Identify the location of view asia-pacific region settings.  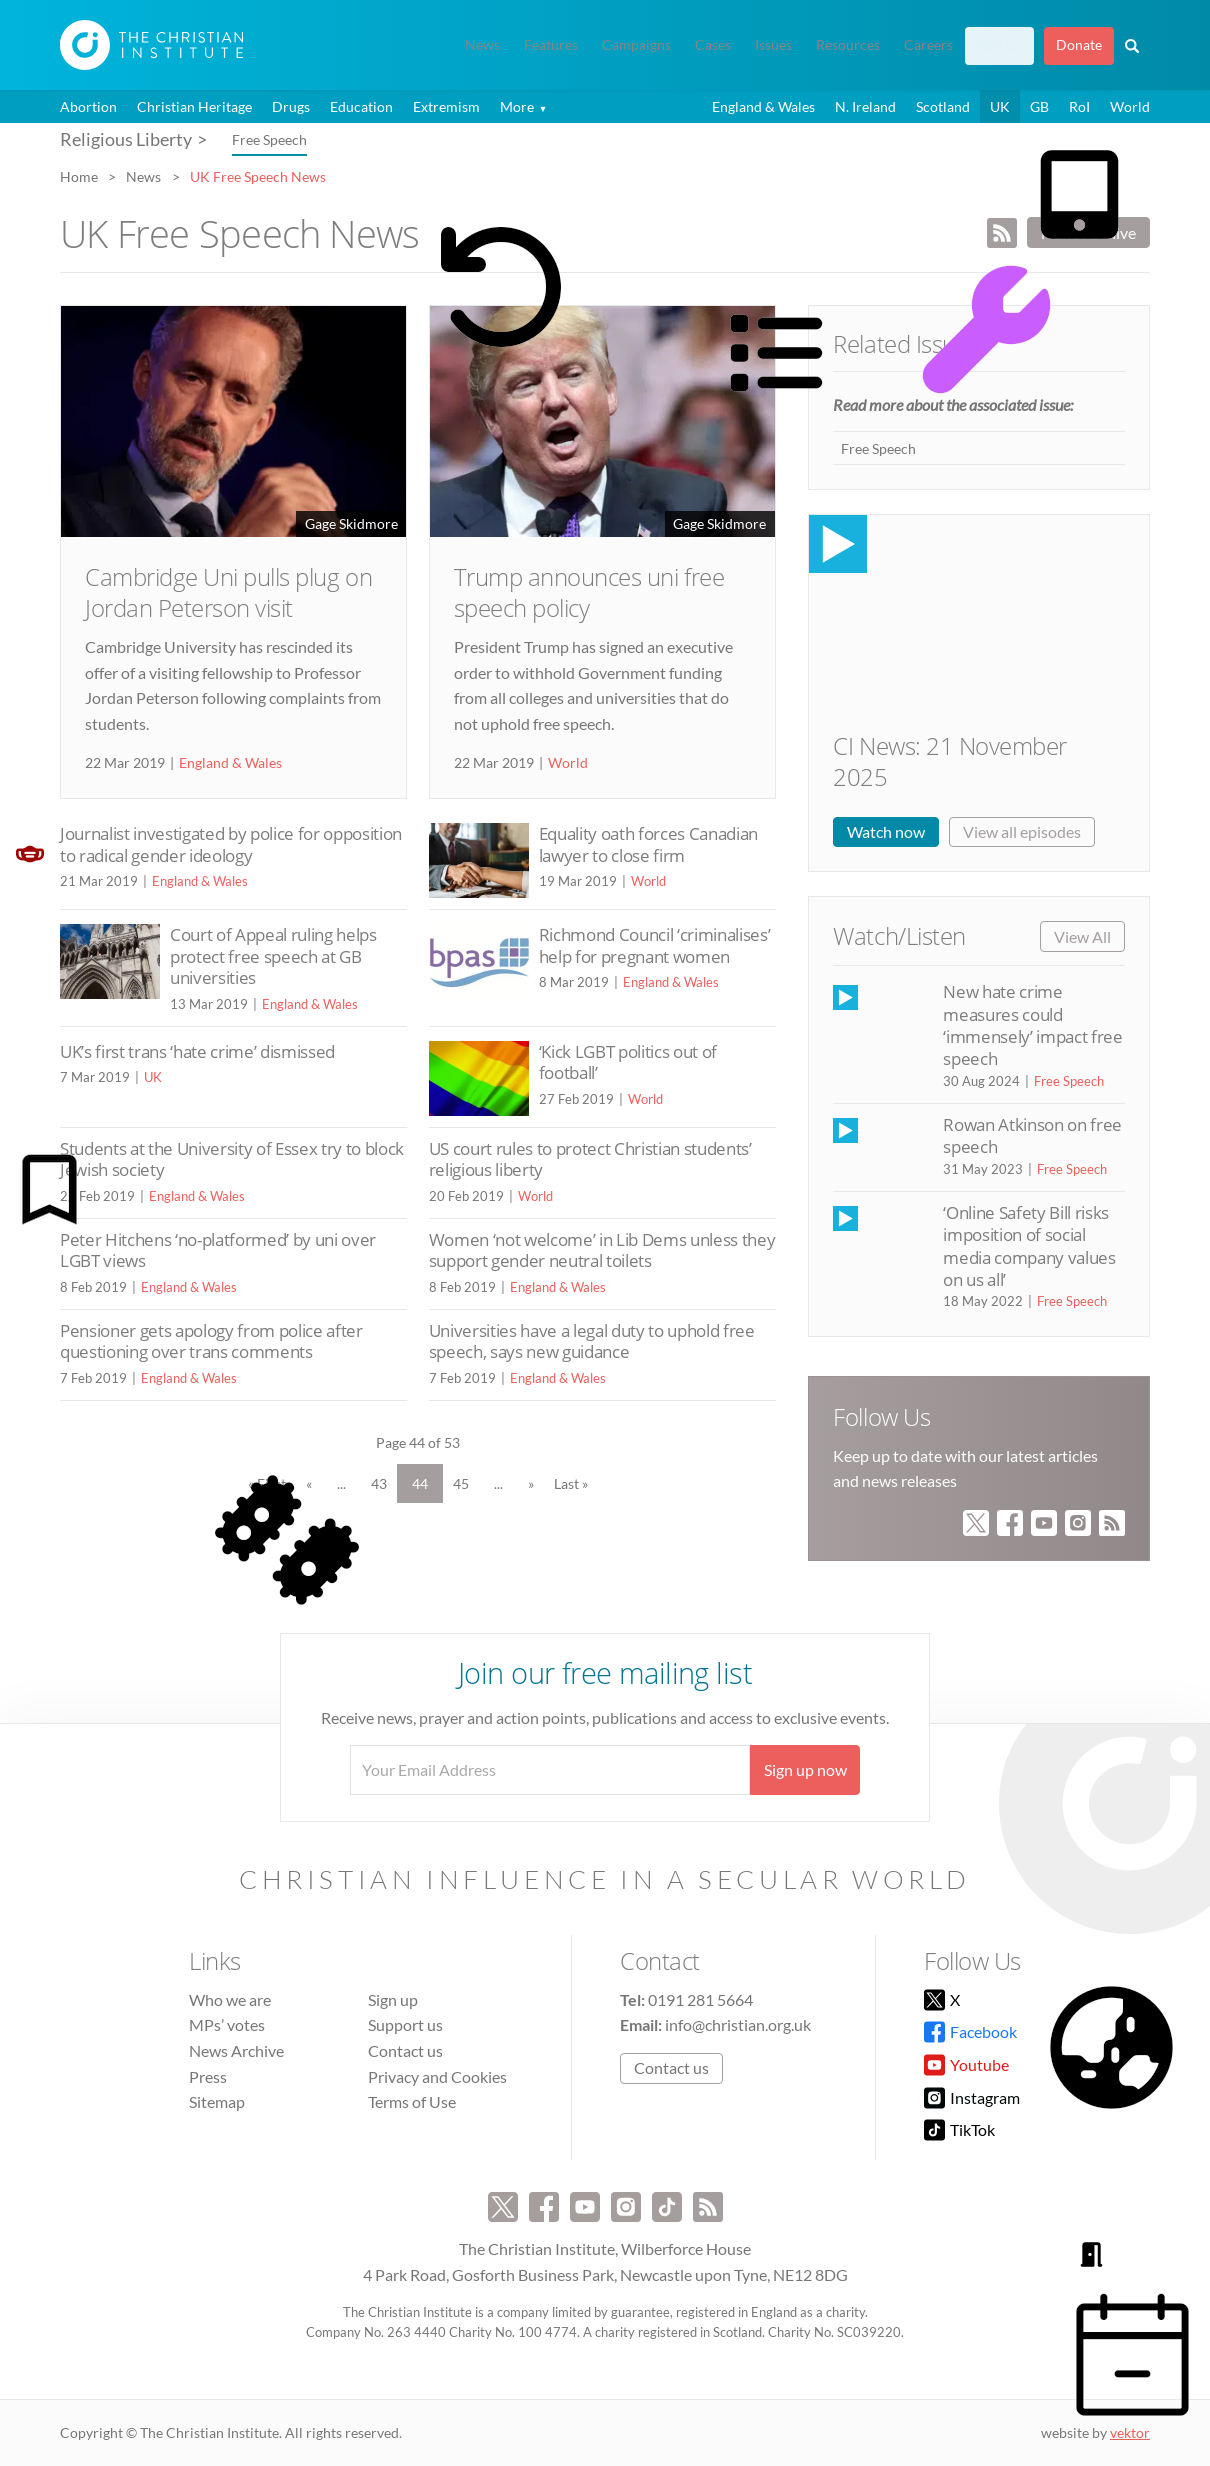
(1111, 2047).